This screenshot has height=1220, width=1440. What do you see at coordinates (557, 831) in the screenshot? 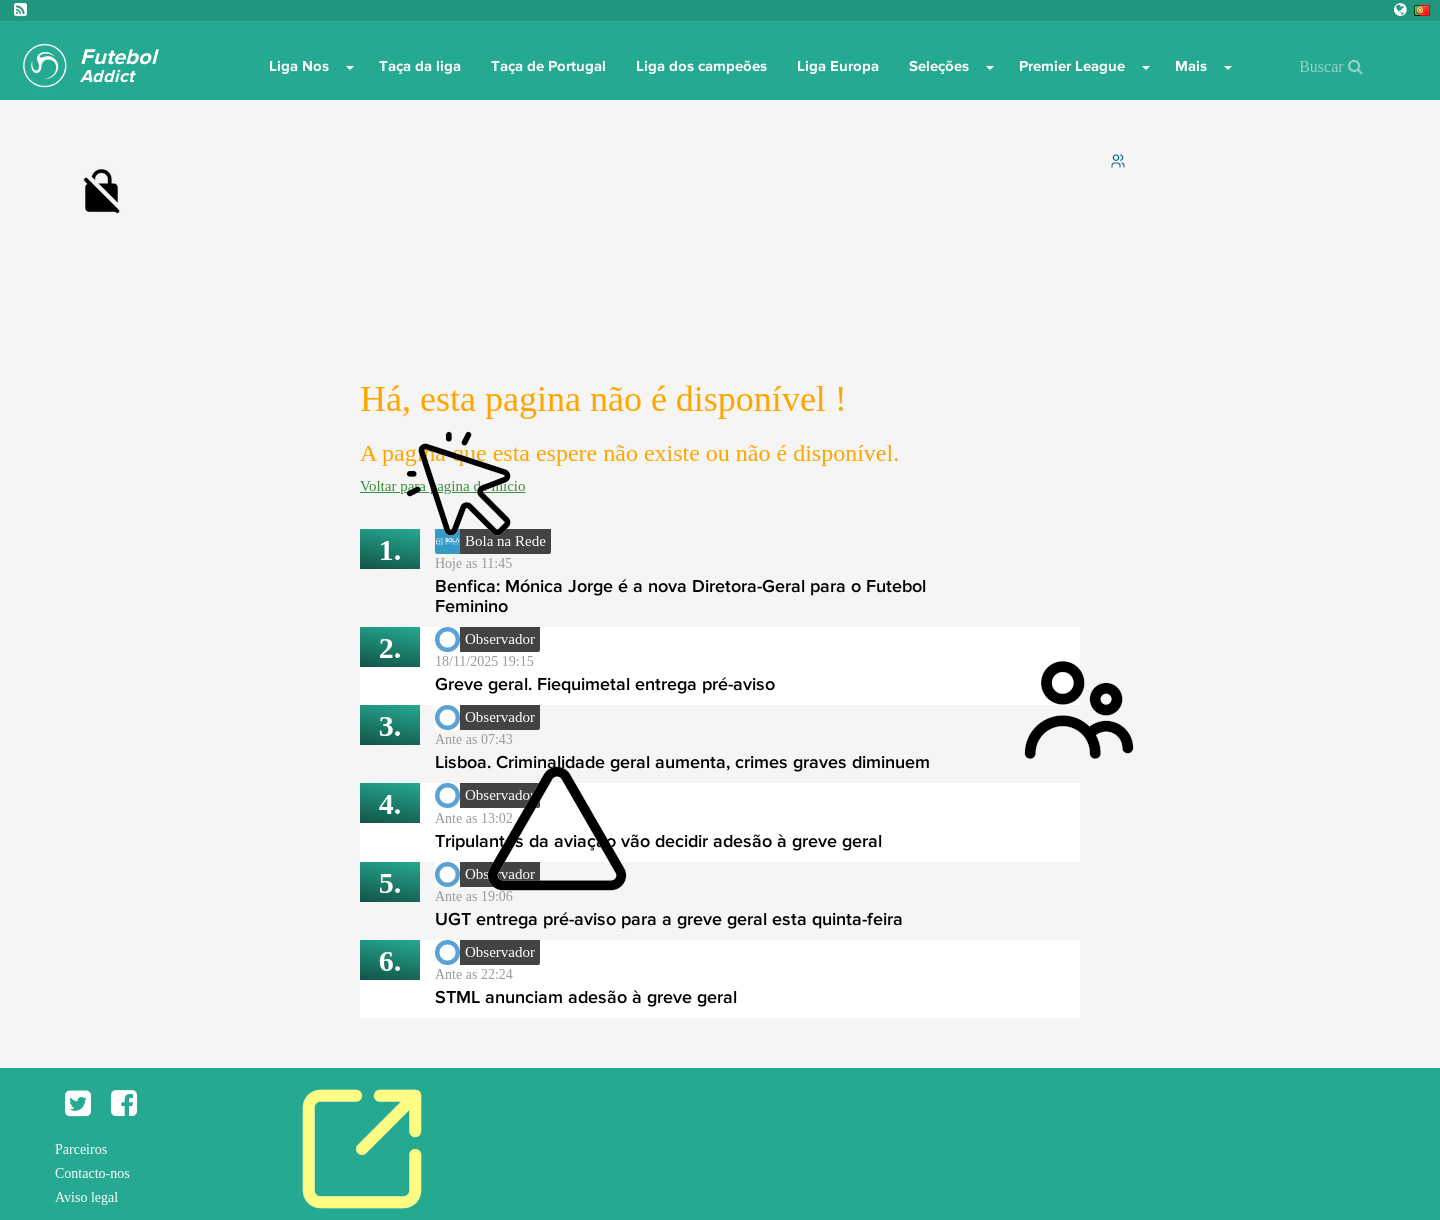
I see `indicates a warning or caution state` at bounding box center [557, 831].